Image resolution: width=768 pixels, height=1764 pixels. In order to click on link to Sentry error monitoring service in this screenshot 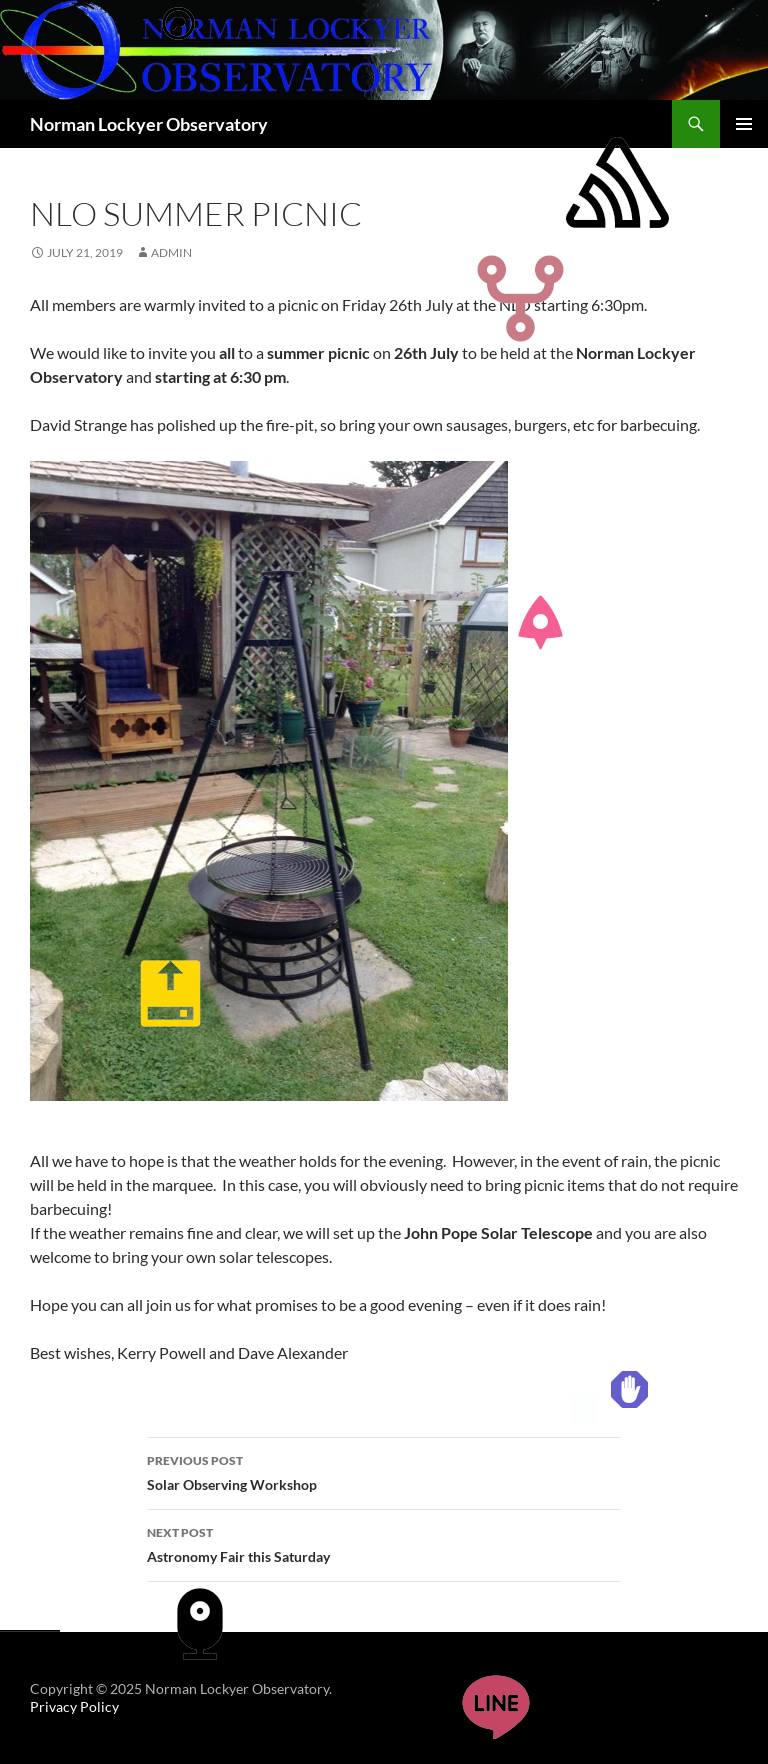, I will do `click(617, 182)`.